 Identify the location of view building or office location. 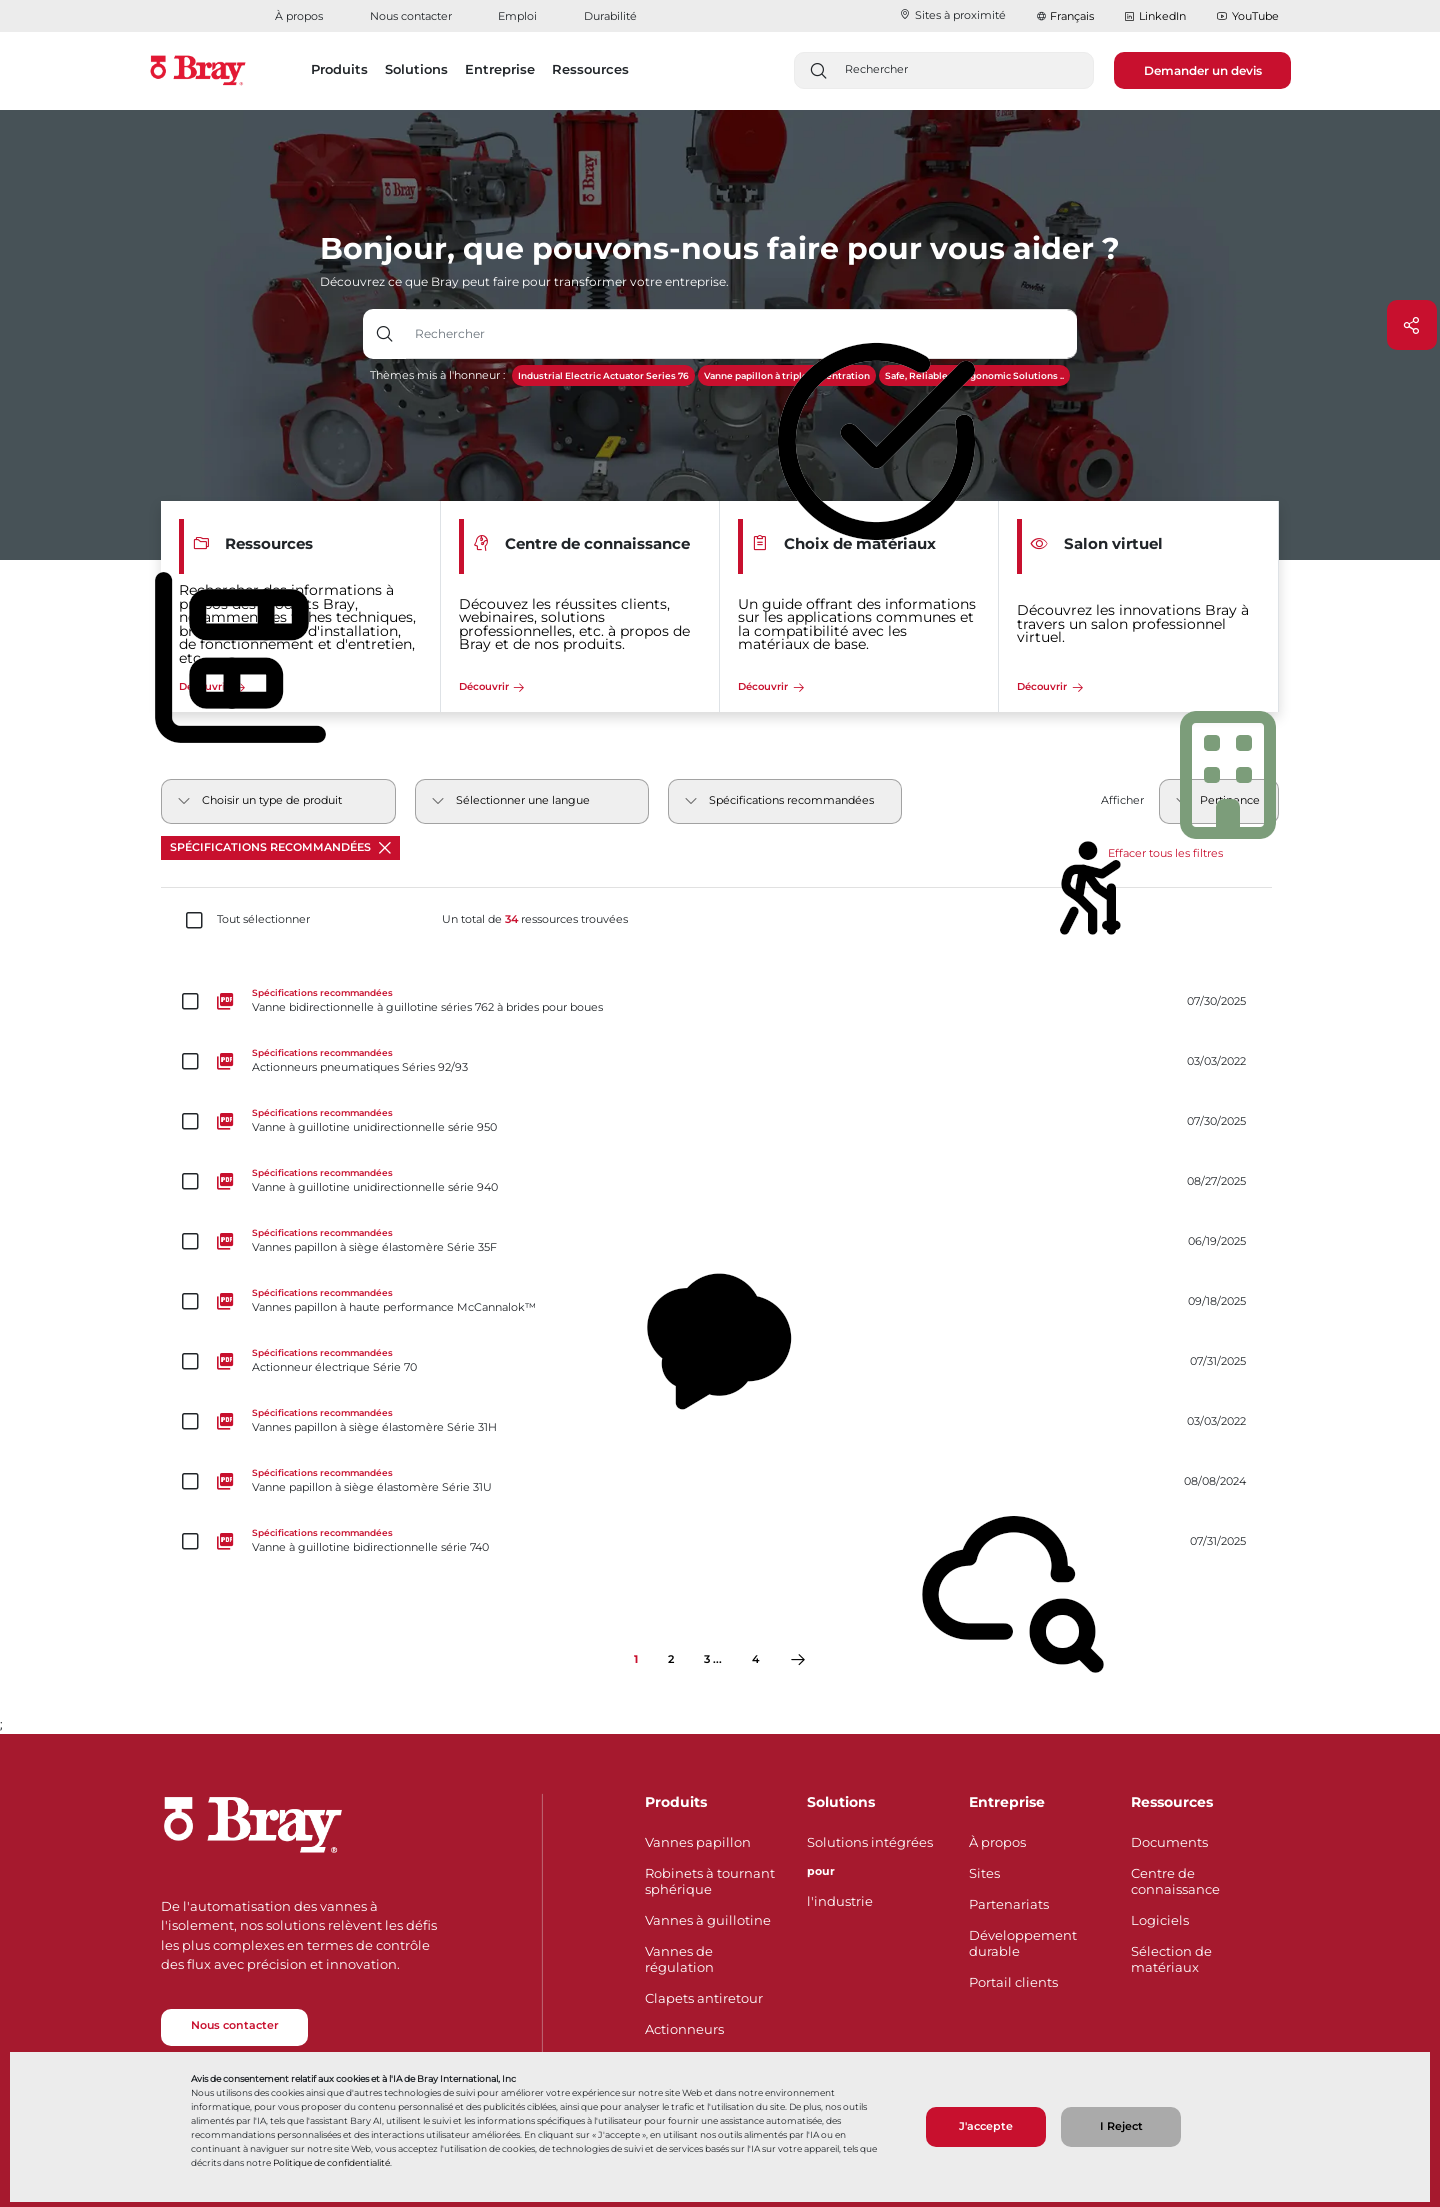
(1228, 775).